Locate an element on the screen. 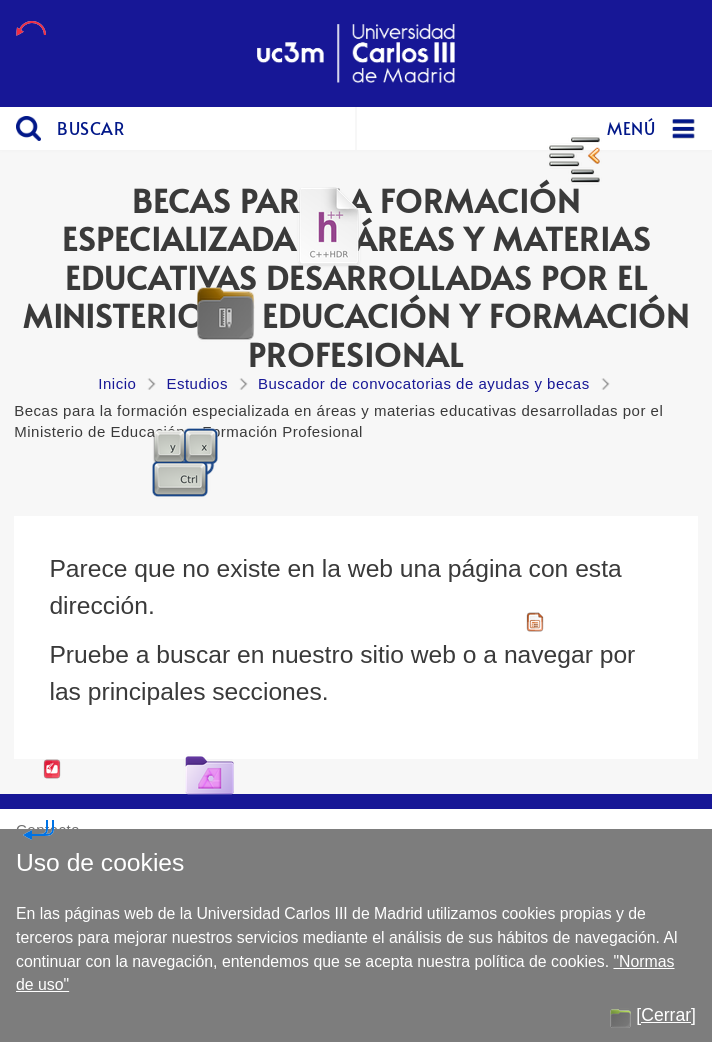 The image size is (712, 1042). decrease text indentation is located at coordinates (574, 161).